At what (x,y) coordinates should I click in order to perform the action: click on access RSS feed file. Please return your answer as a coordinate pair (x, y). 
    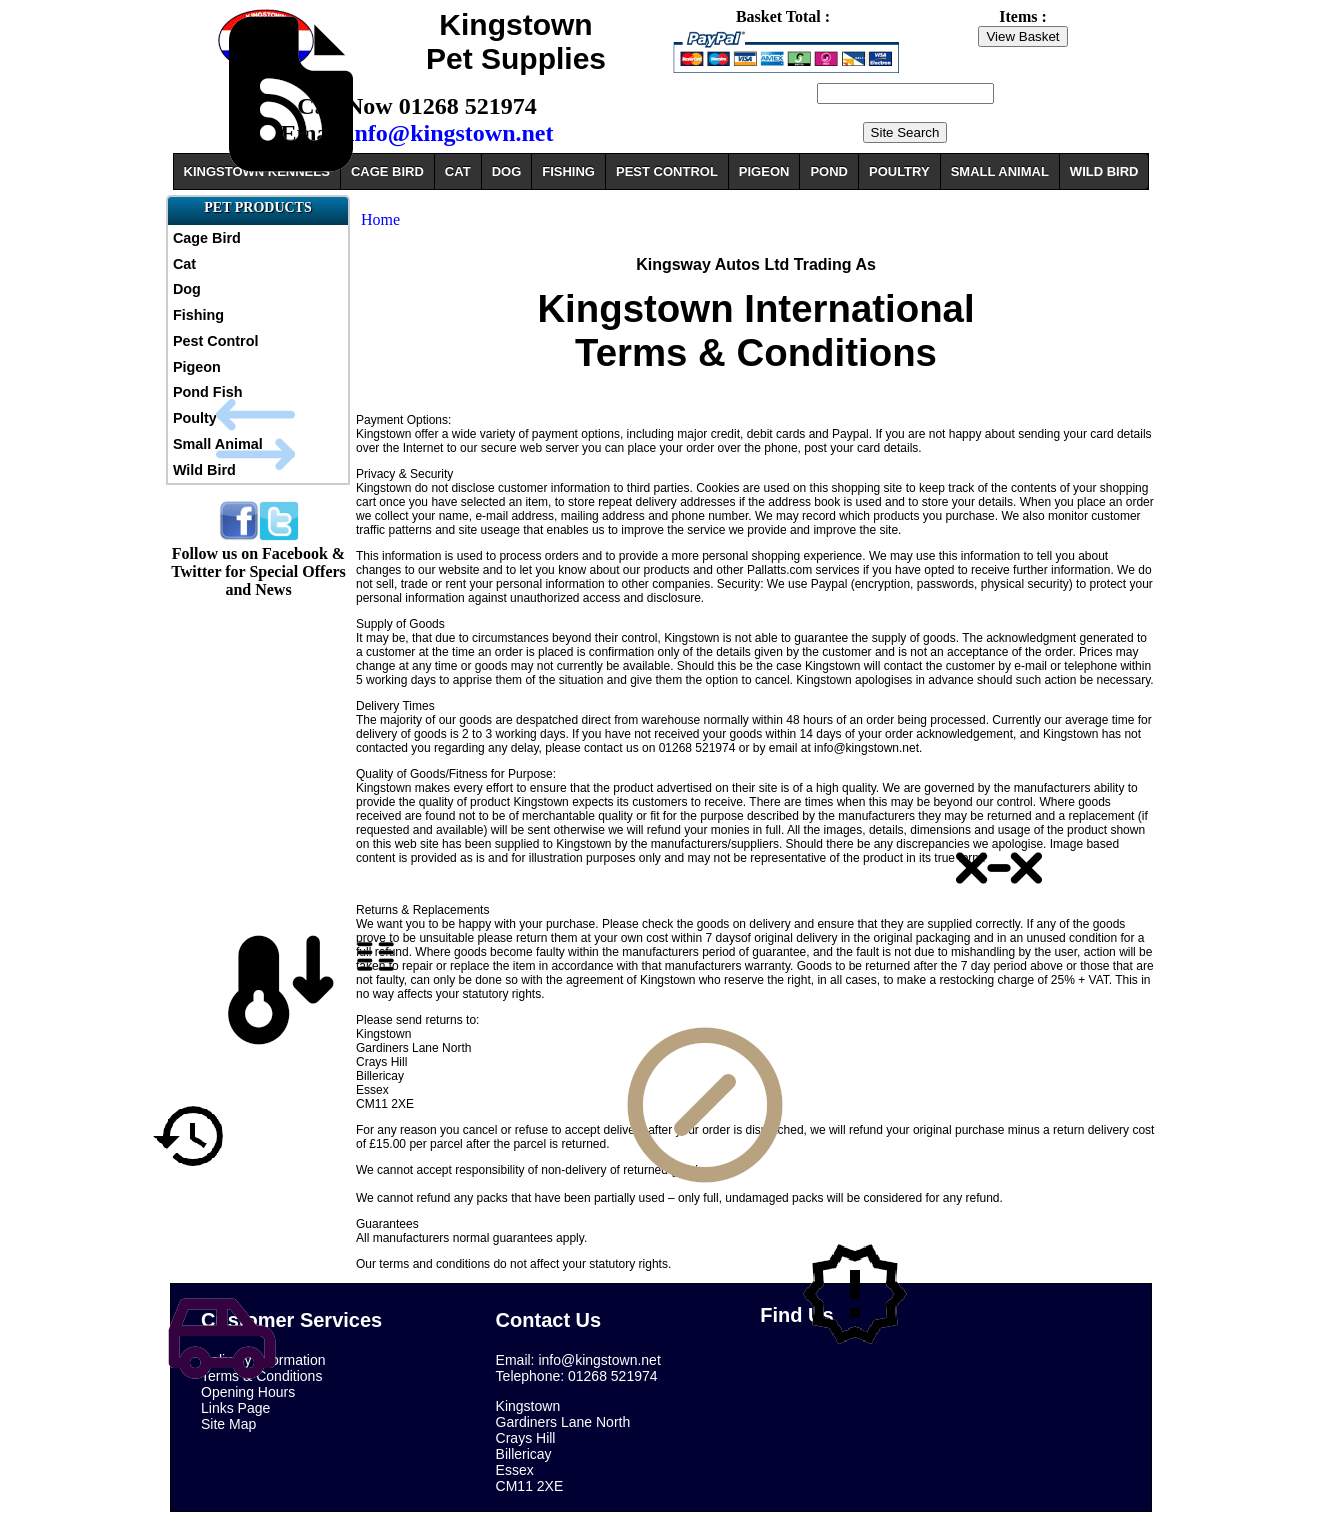
    Looking at the image, I should click on (291, 94).